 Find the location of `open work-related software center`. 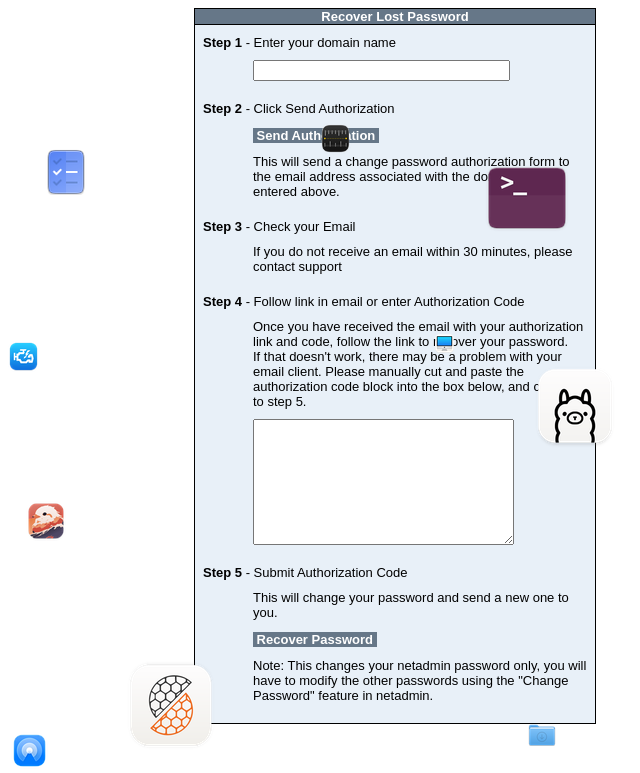

open work-related software center is located at coordinates (66, 172).